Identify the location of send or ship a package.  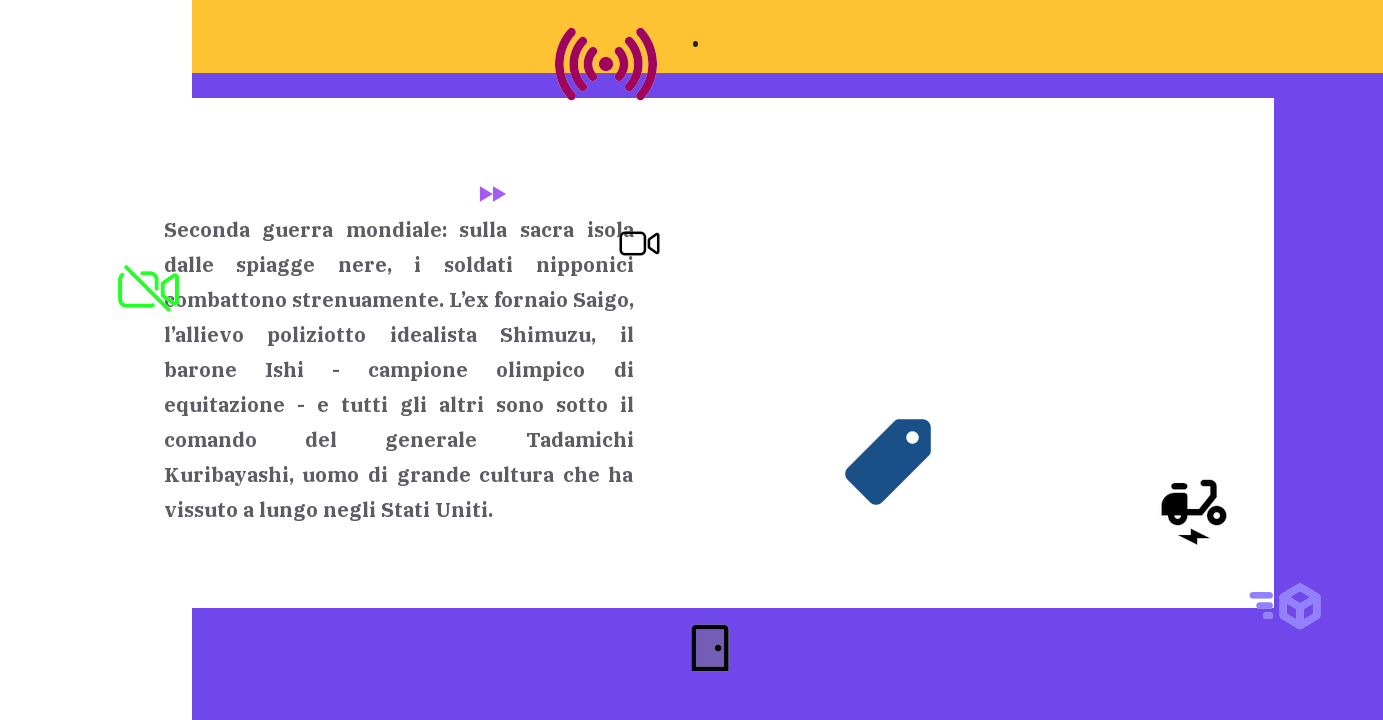
(1286, 605).